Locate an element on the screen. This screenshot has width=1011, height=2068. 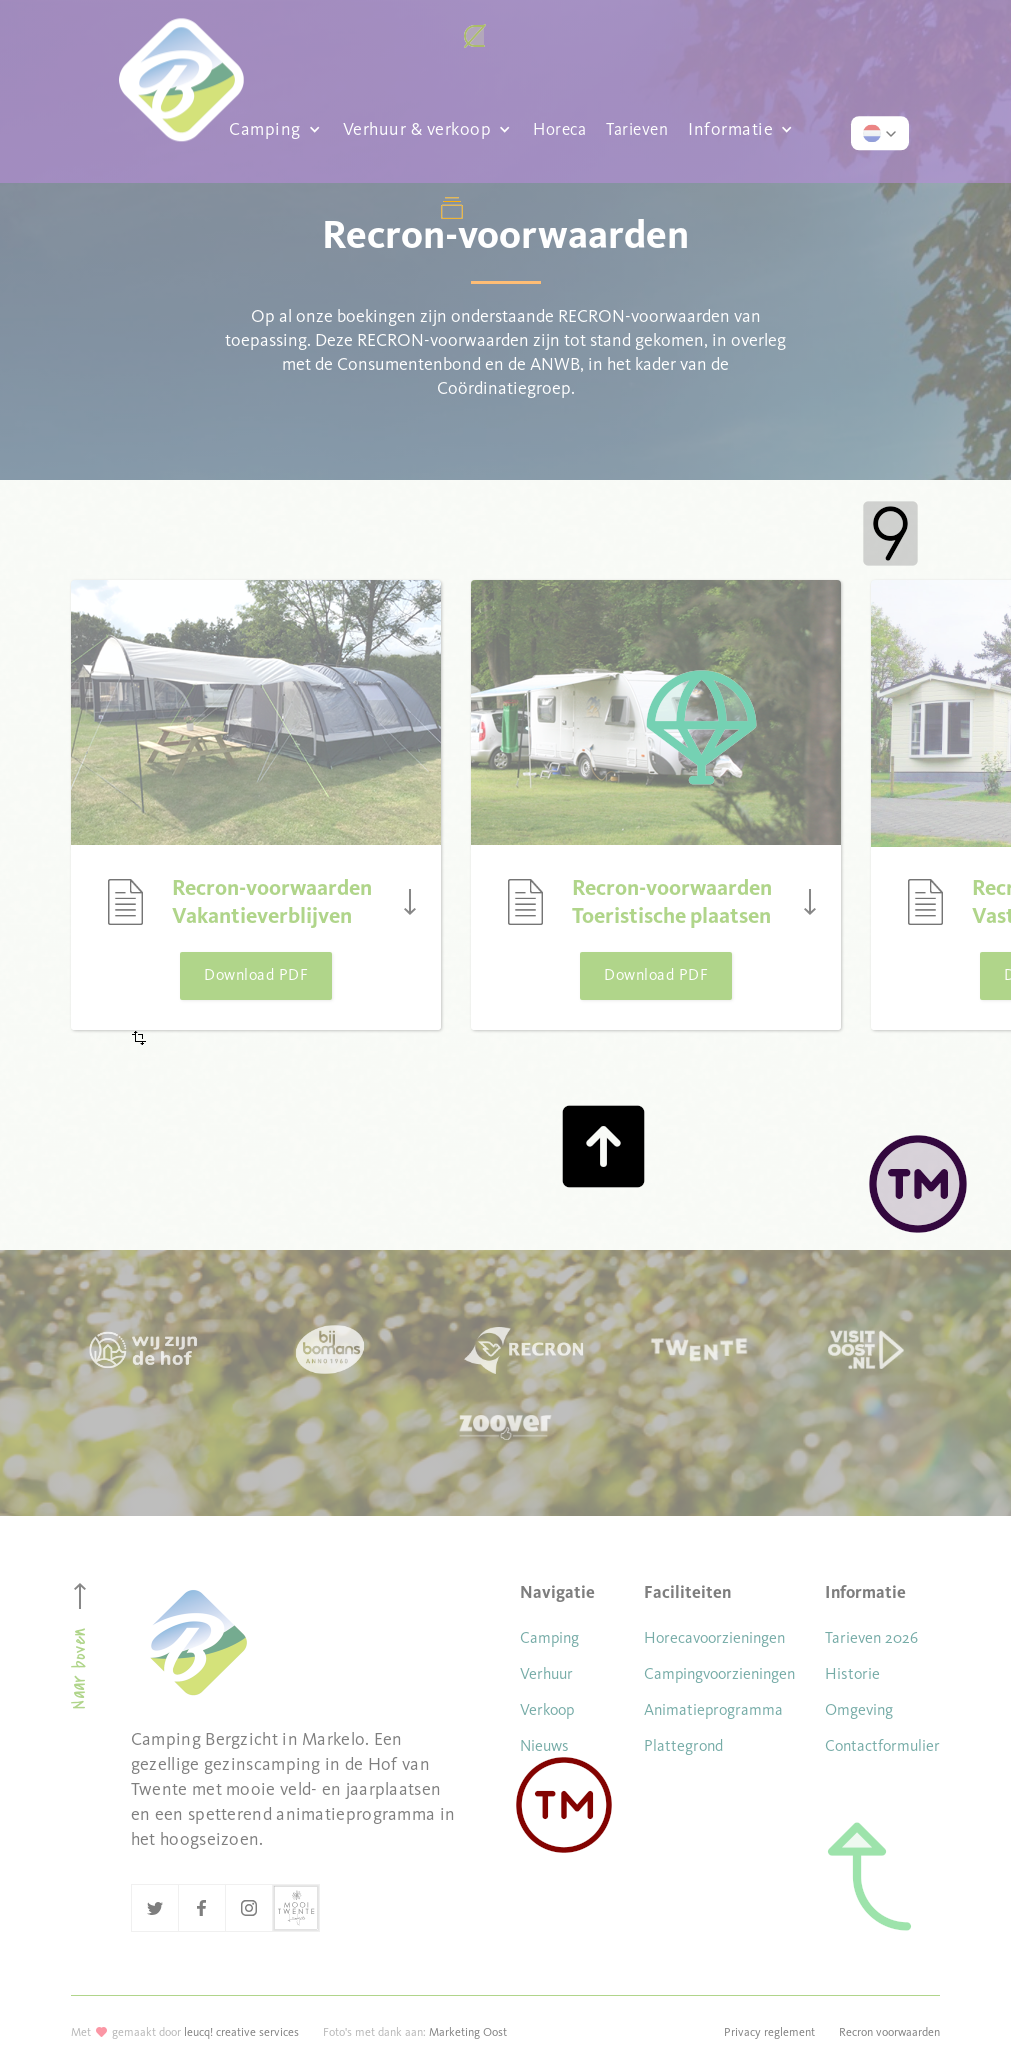
go back and up in navigation is located at coordinates (869, 1876).